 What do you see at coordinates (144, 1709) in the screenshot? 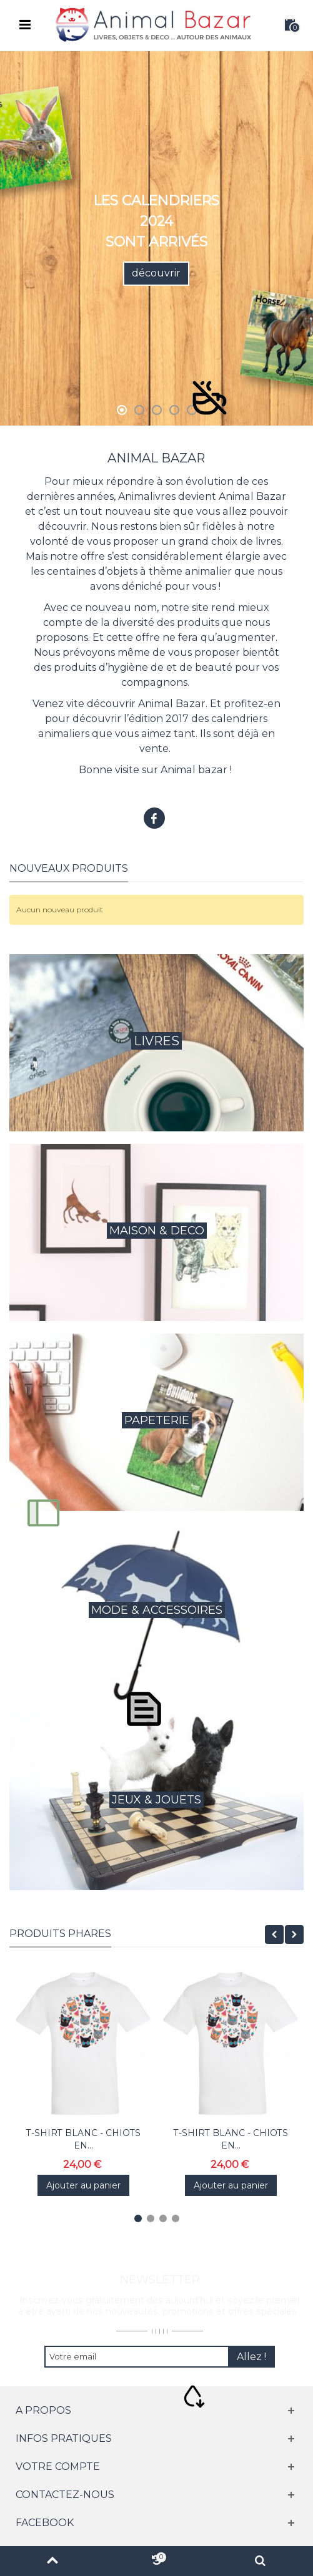
I see `view text document or snippet` at bounding box center [144, 1709].